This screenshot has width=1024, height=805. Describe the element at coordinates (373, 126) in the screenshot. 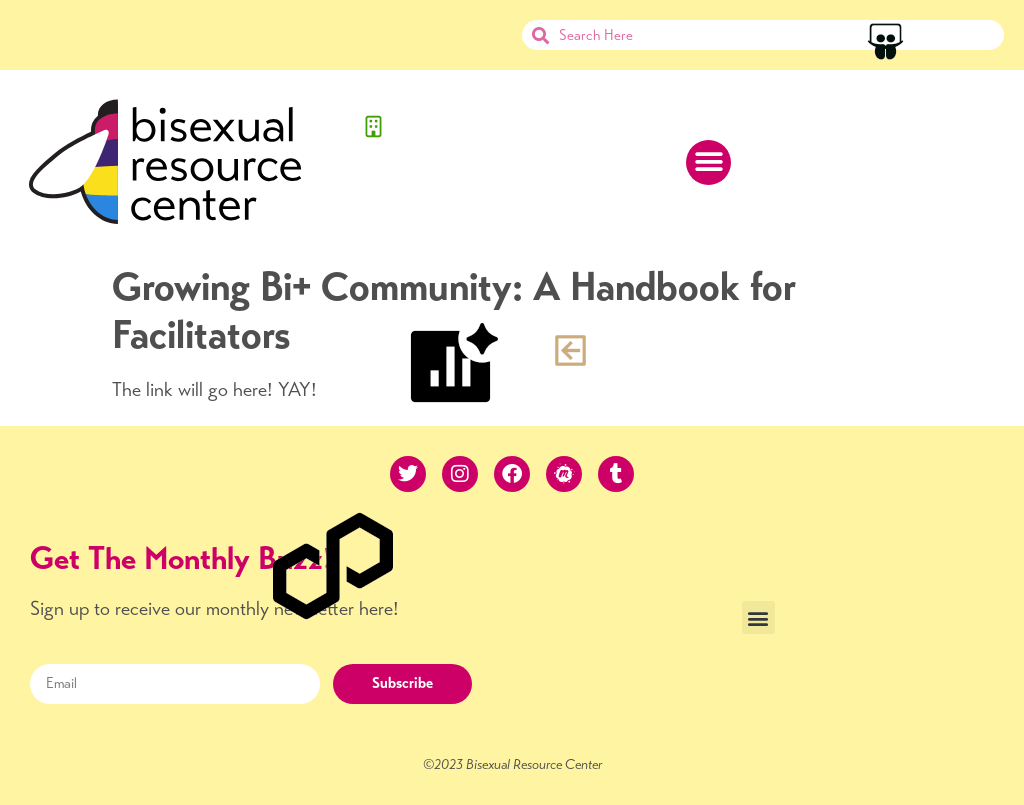

I see `view building or office location` at that location.